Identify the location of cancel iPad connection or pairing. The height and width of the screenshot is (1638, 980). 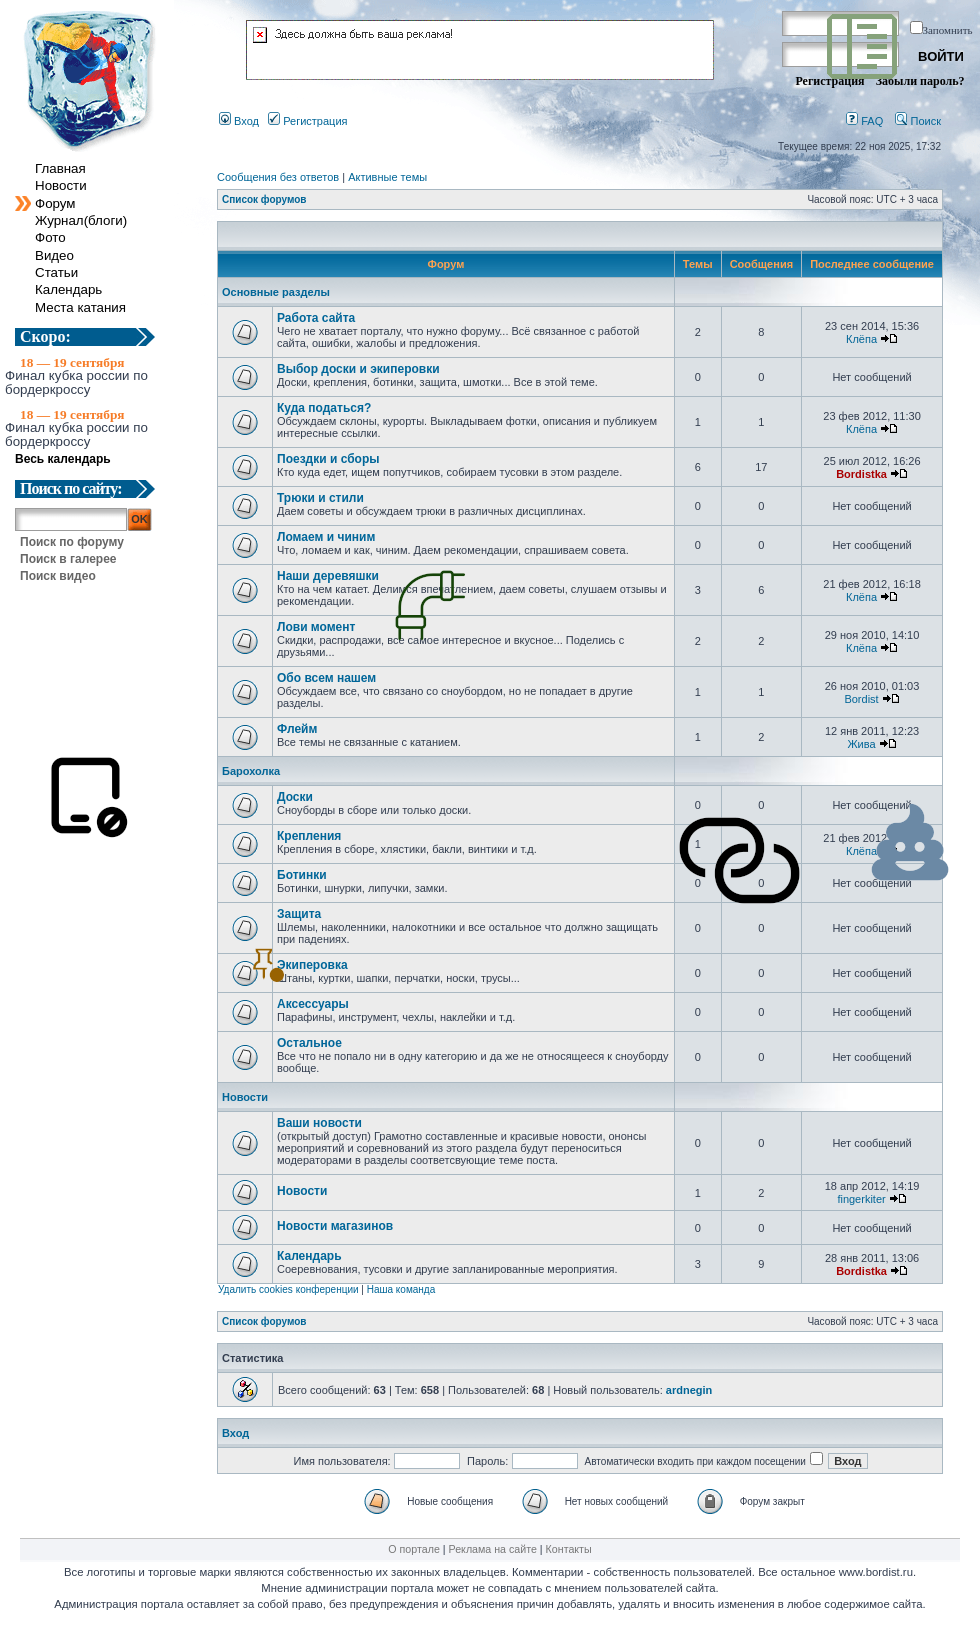
(85, 795).